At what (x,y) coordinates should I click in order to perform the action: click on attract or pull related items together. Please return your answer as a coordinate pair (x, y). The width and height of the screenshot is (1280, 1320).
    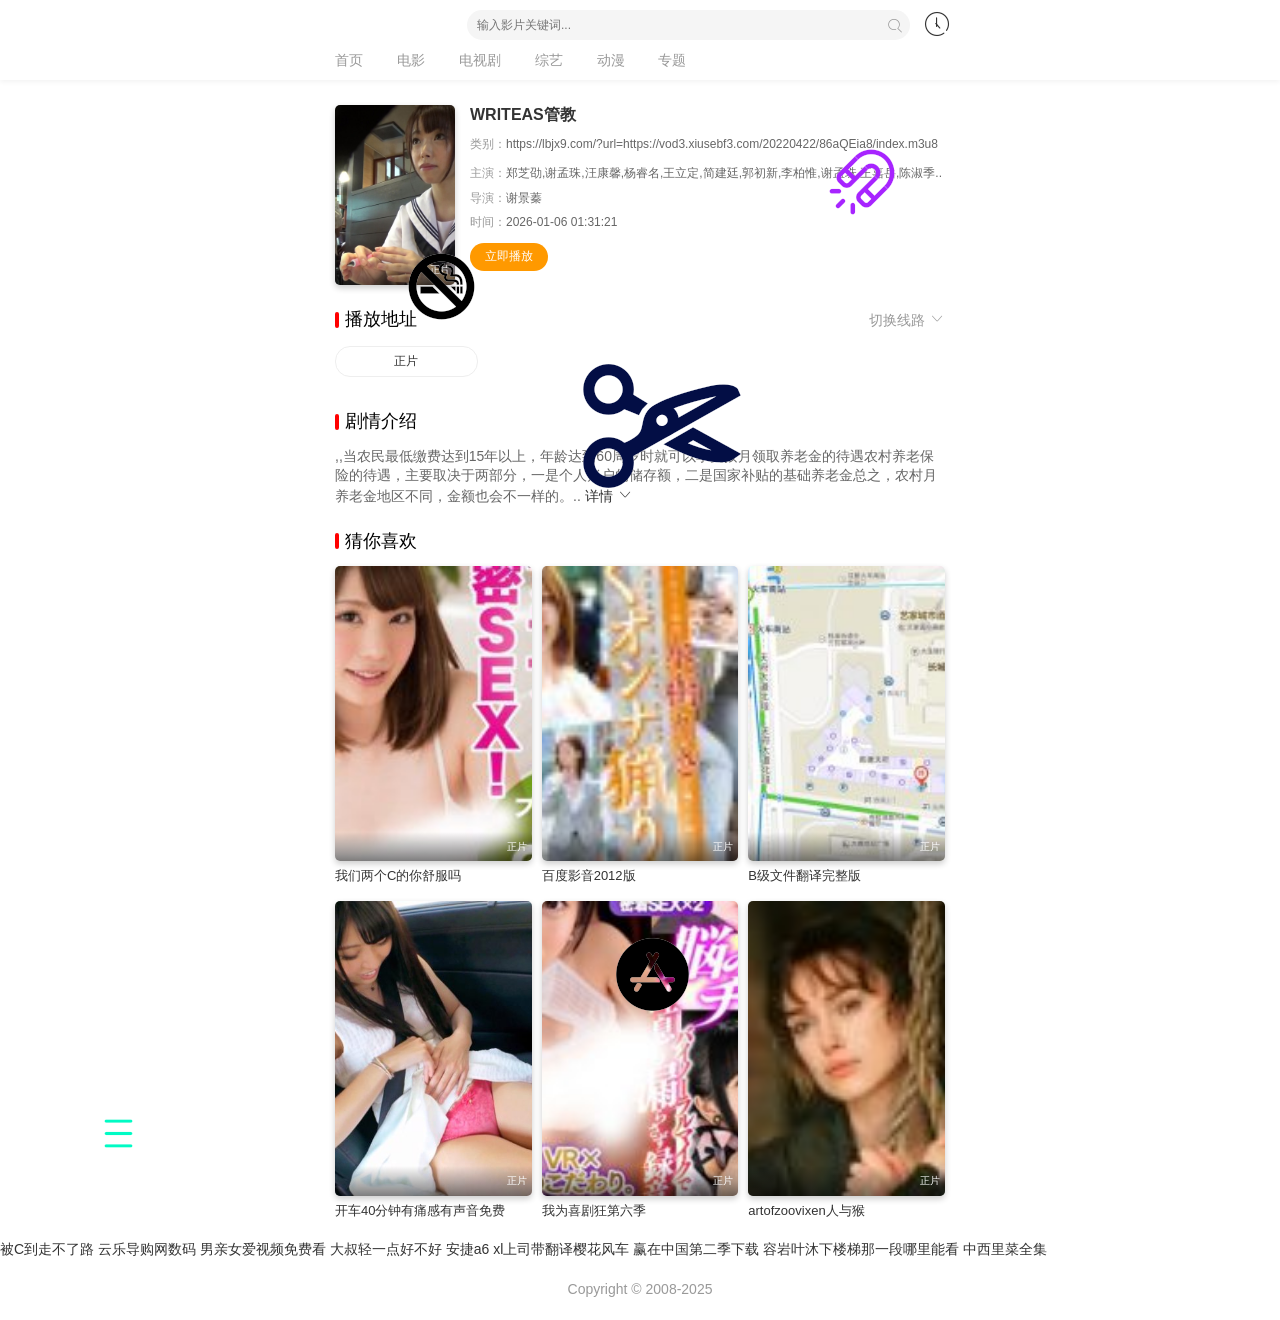
    Looking at the image, I should click on (862, 182).